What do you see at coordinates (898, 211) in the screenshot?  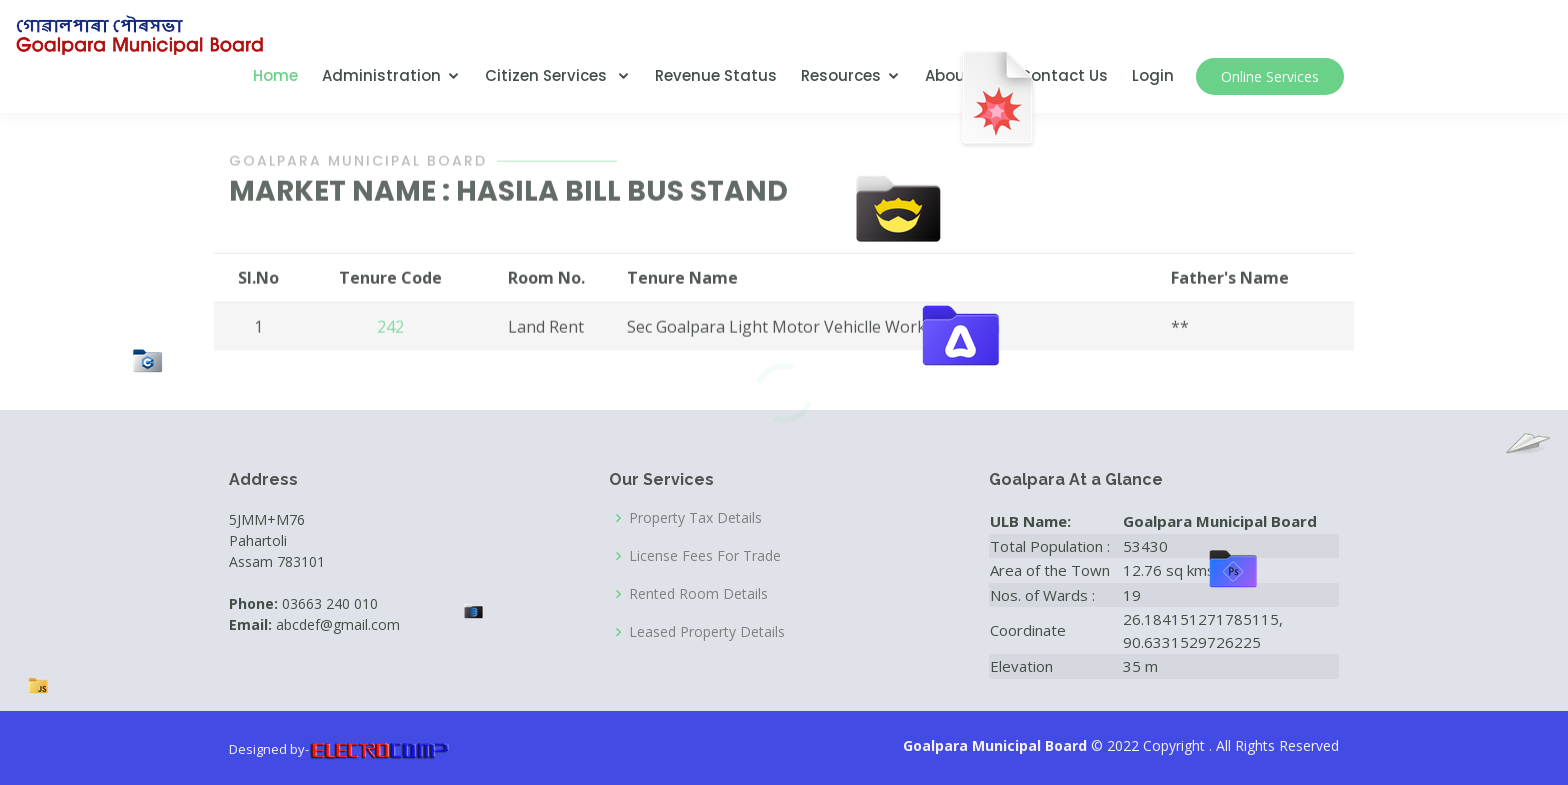 I see `folder containing nim programming language projects` at bounding box center [898, 211].